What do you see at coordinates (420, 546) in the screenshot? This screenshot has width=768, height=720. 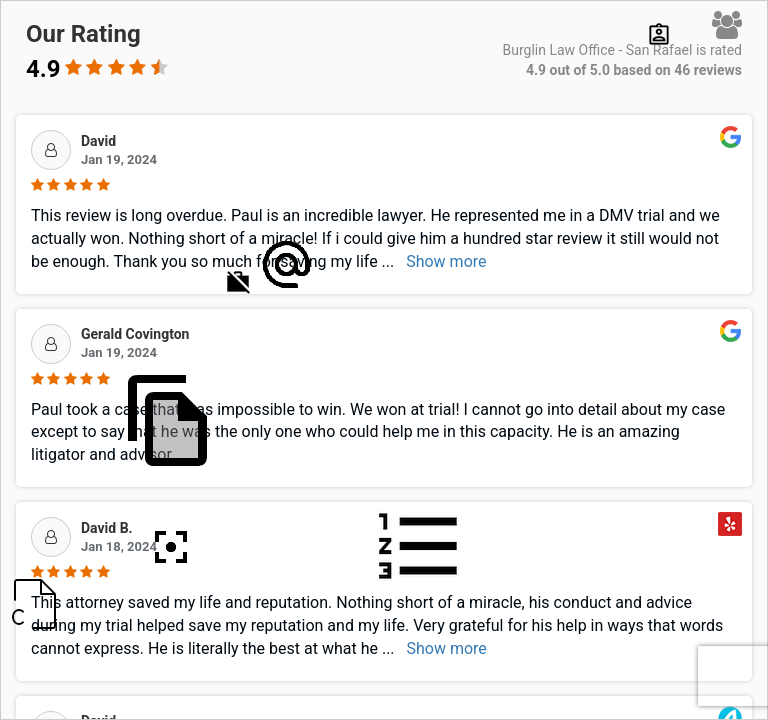 I see `create a numbered list` at bounding box center [420, 546].